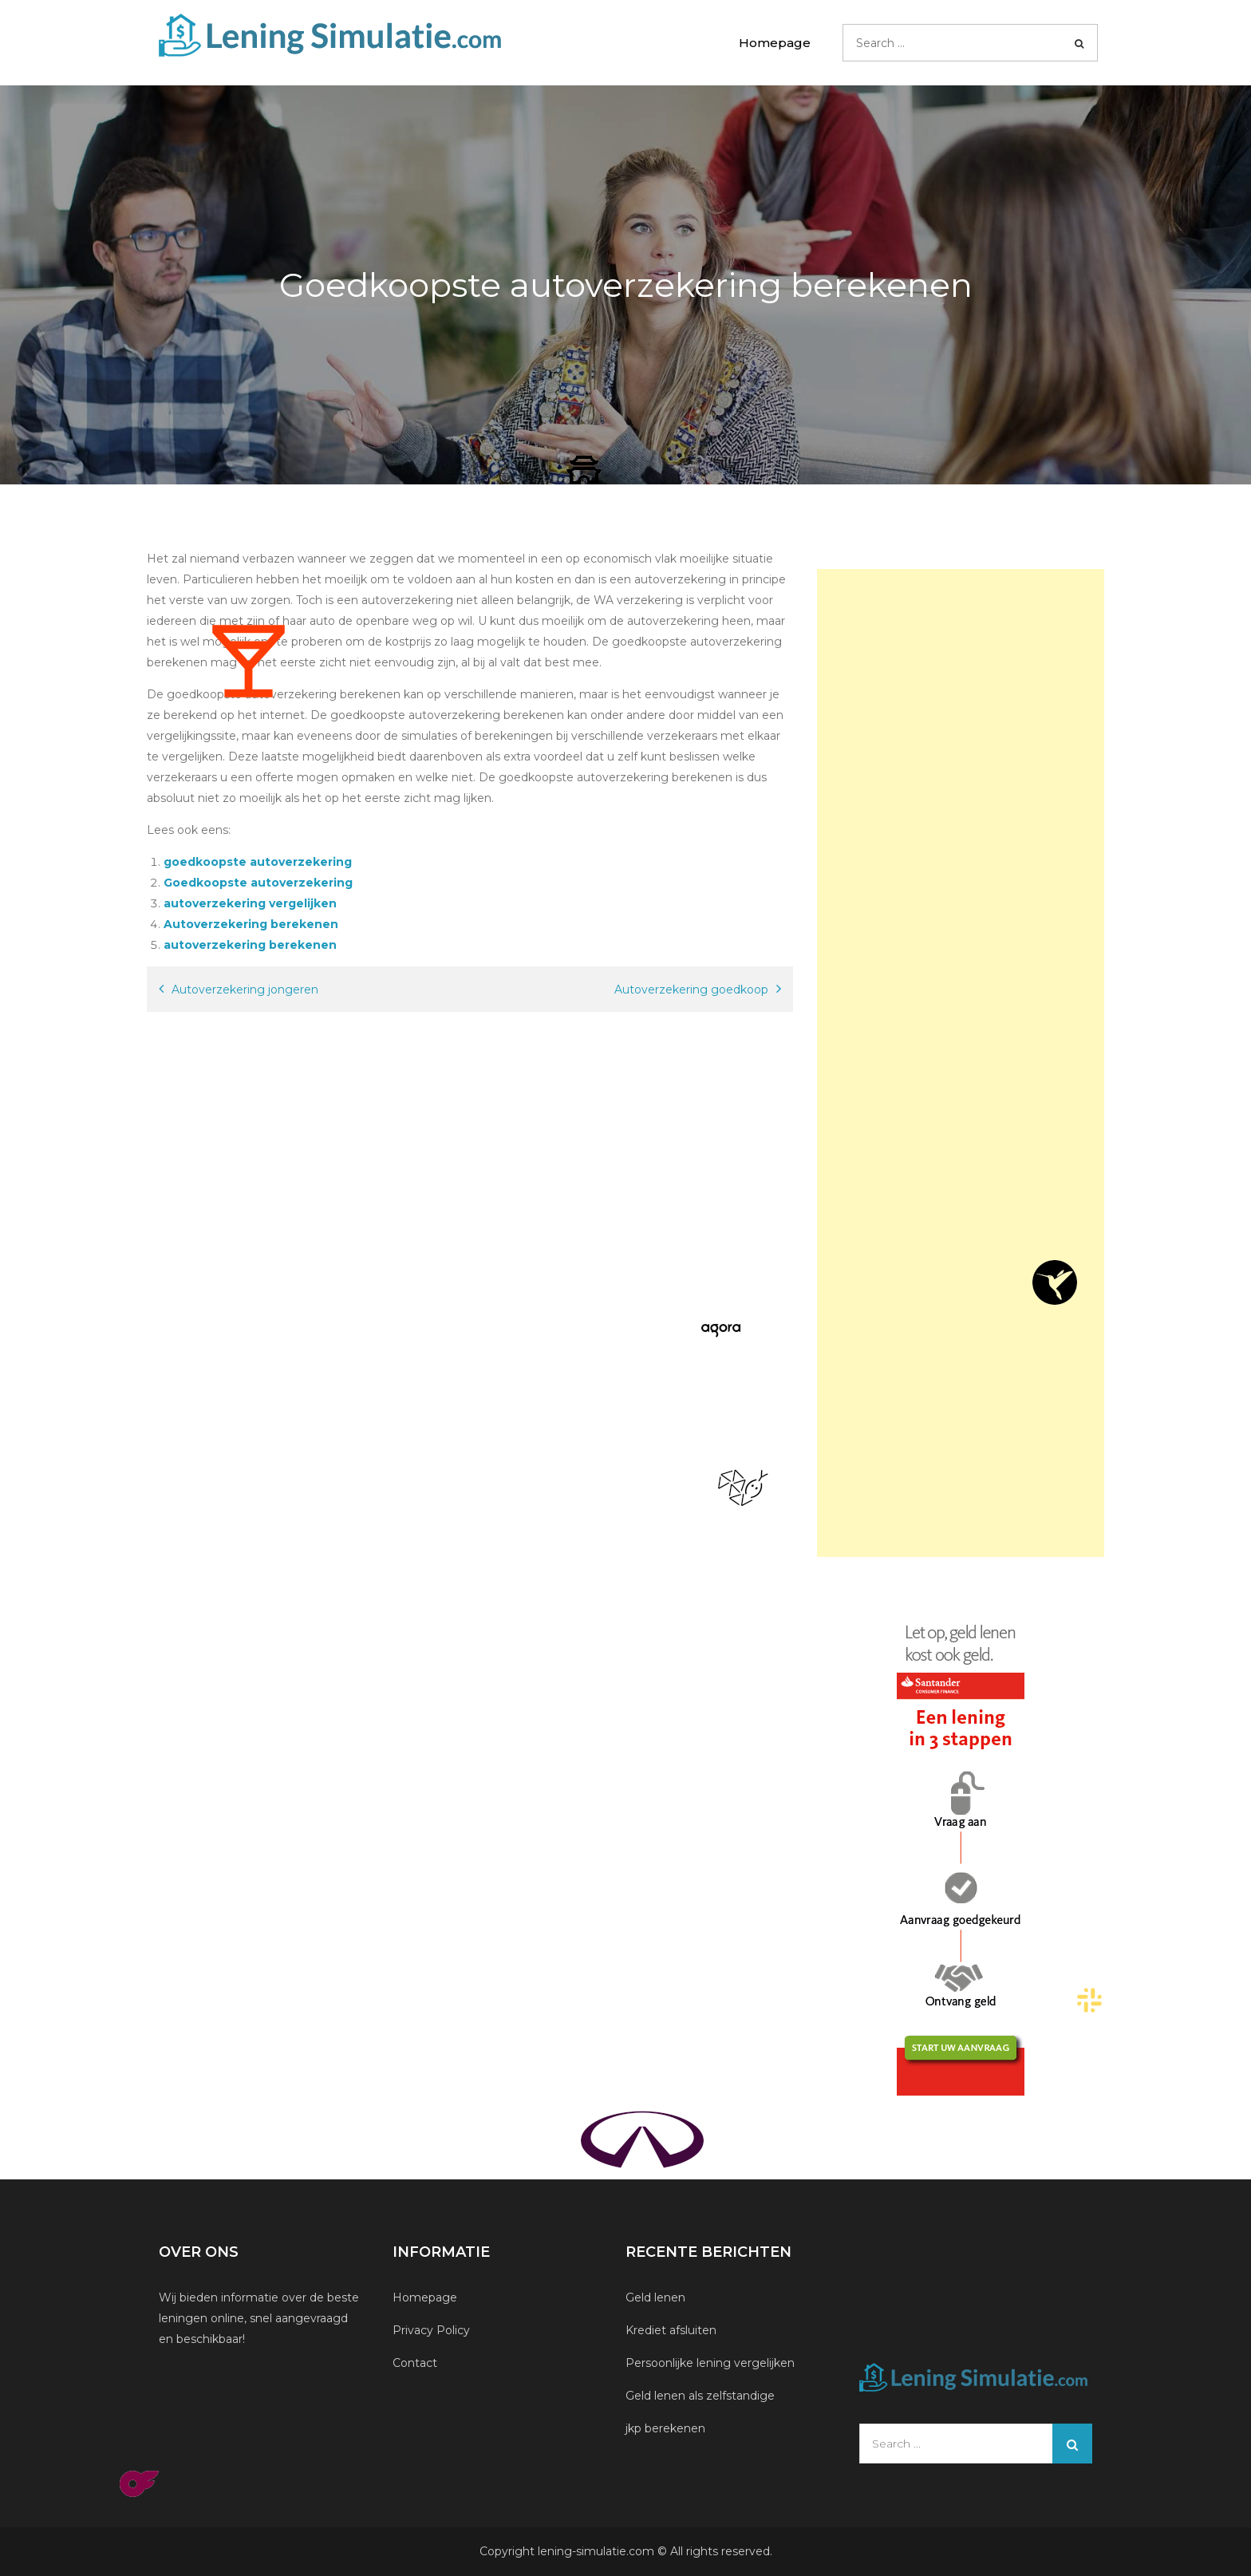  Describe the element at coordinates (743, 1488) in the screenshot. I see `link to PythonAnywhere cloud hosting service` at that location.